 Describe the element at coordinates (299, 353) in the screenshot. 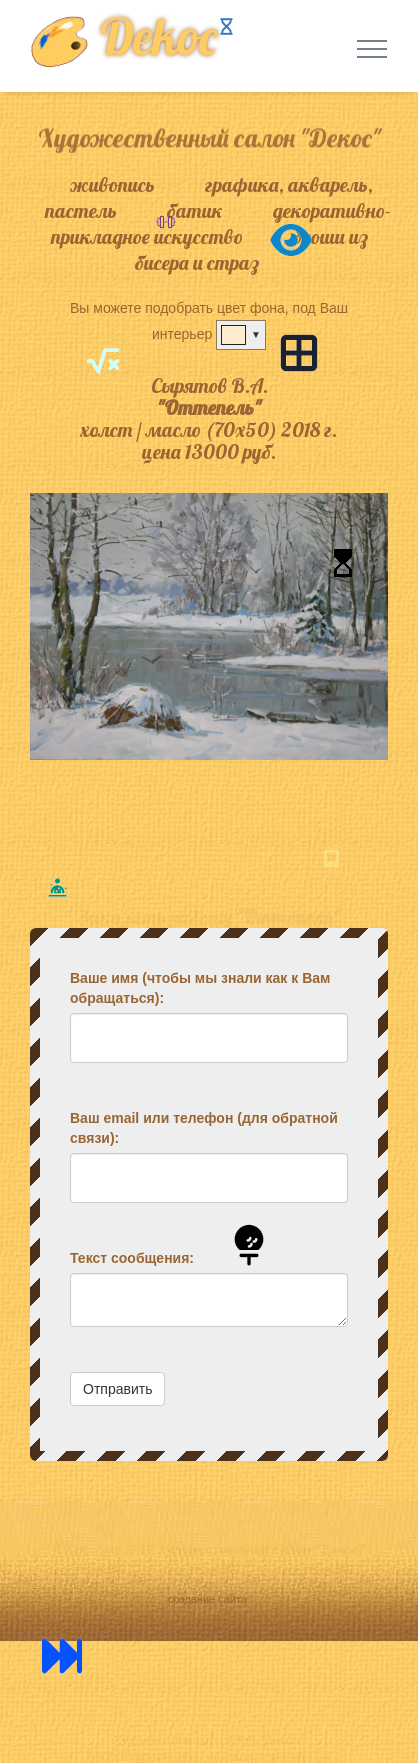

I see `switch to grid view` at that location.